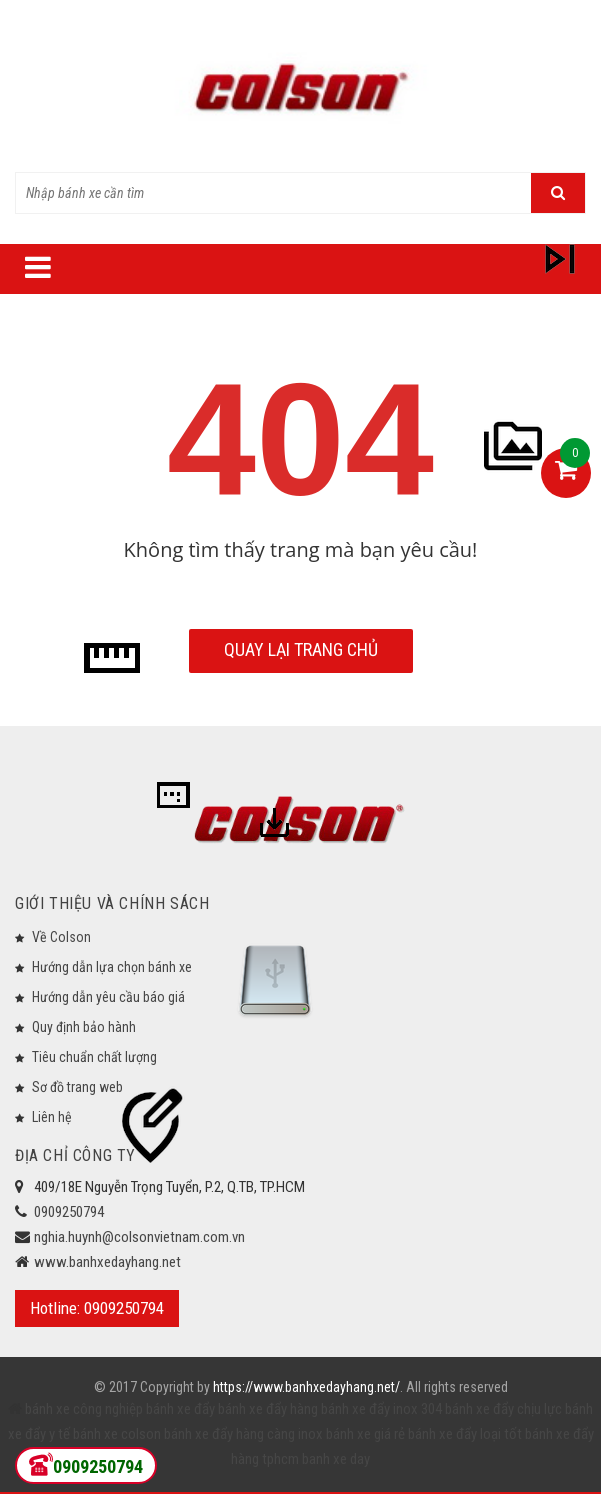 The image size is (601, 1494). What do you see at coordinates (112, 658) in the screenshot?
I see `access ruler or measurement tool` at bounding box center [112, 658].